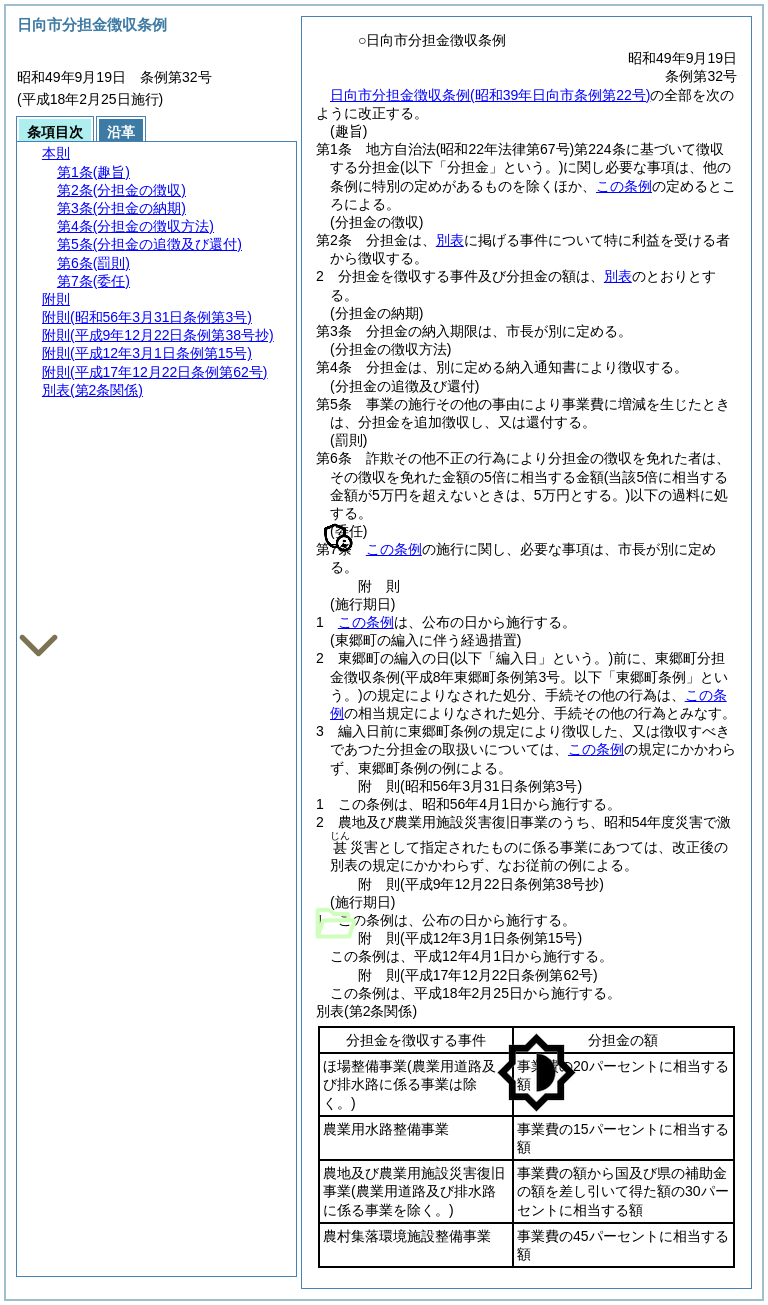  What do you see at coordinates (536, 1072) in the screenshot?
I see `adjust screen brightness settings` at bounding box center [536, 1072].